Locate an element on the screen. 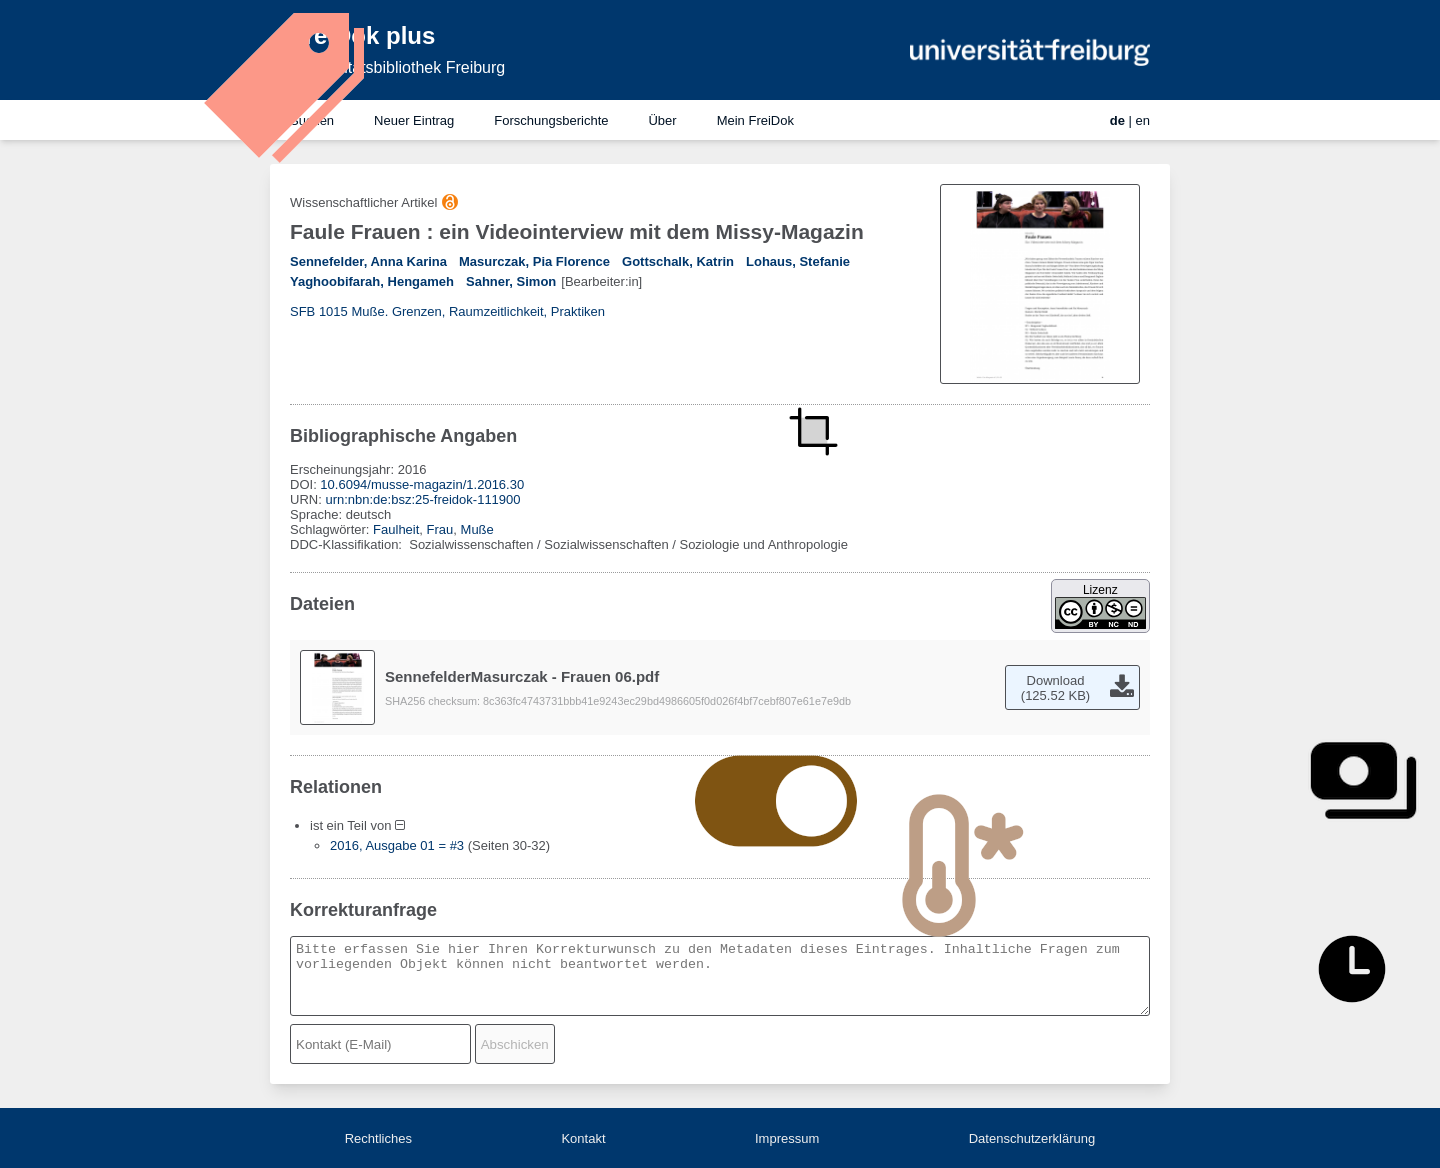 Image resolution: width=1440 pixels, height=1168 pixels. indicates low temperature or cold conditions is located at coordinates (950, 865).